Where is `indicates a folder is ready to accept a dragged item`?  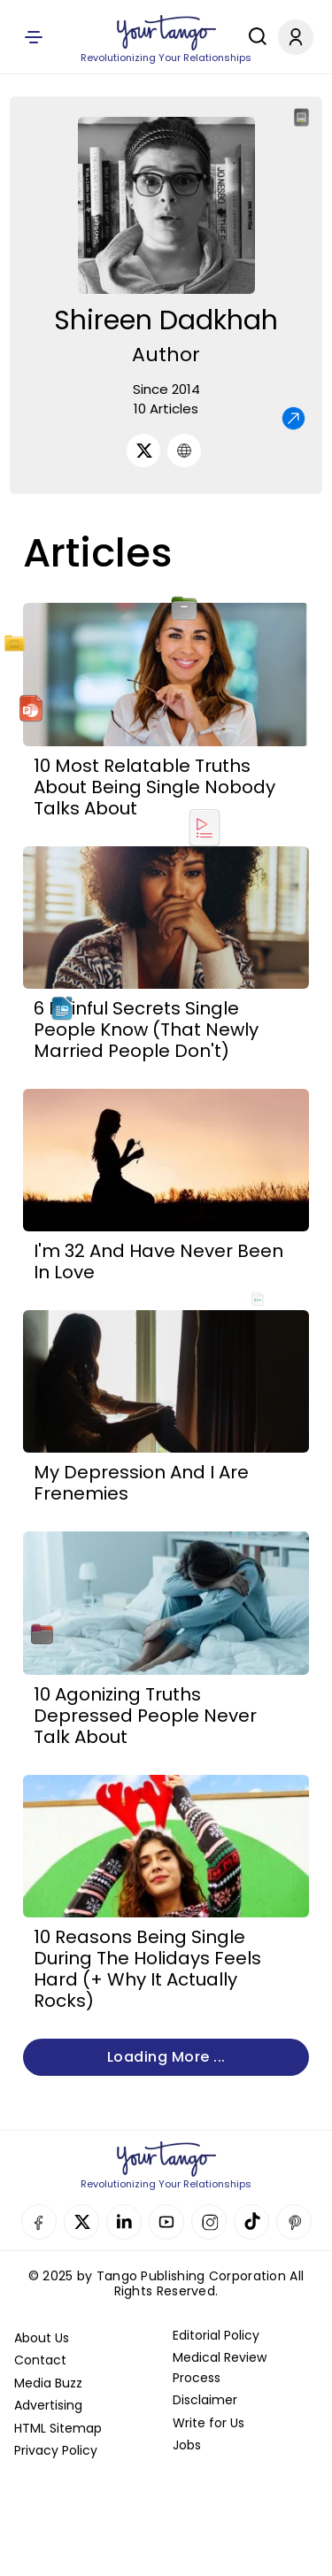 indicates a folder is ready to accept a dragged item is located at coordinates (42, 1633).